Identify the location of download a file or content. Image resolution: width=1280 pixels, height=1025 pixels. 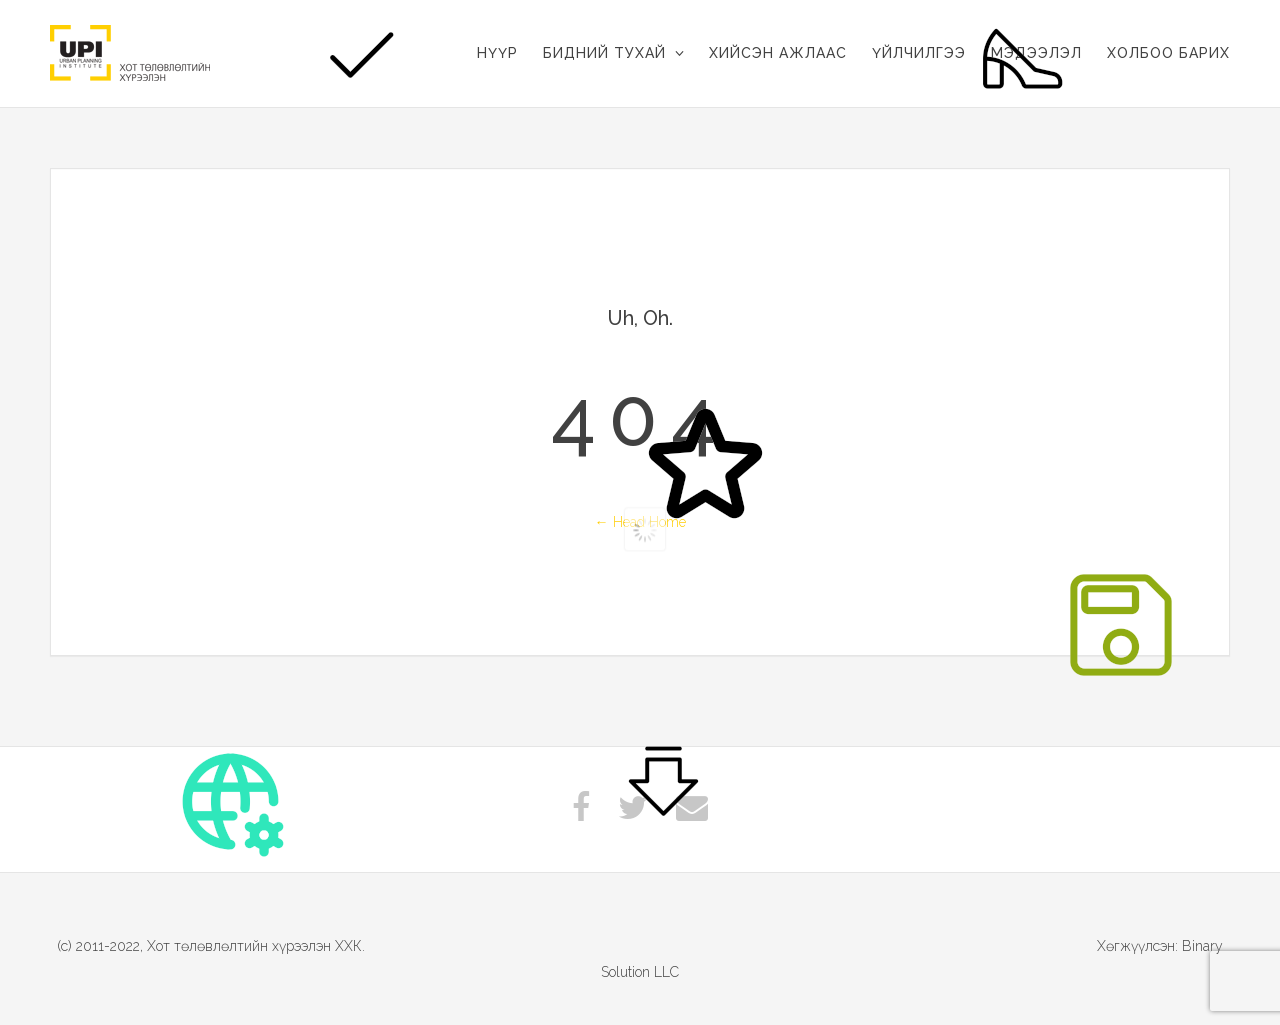
(663, 778).